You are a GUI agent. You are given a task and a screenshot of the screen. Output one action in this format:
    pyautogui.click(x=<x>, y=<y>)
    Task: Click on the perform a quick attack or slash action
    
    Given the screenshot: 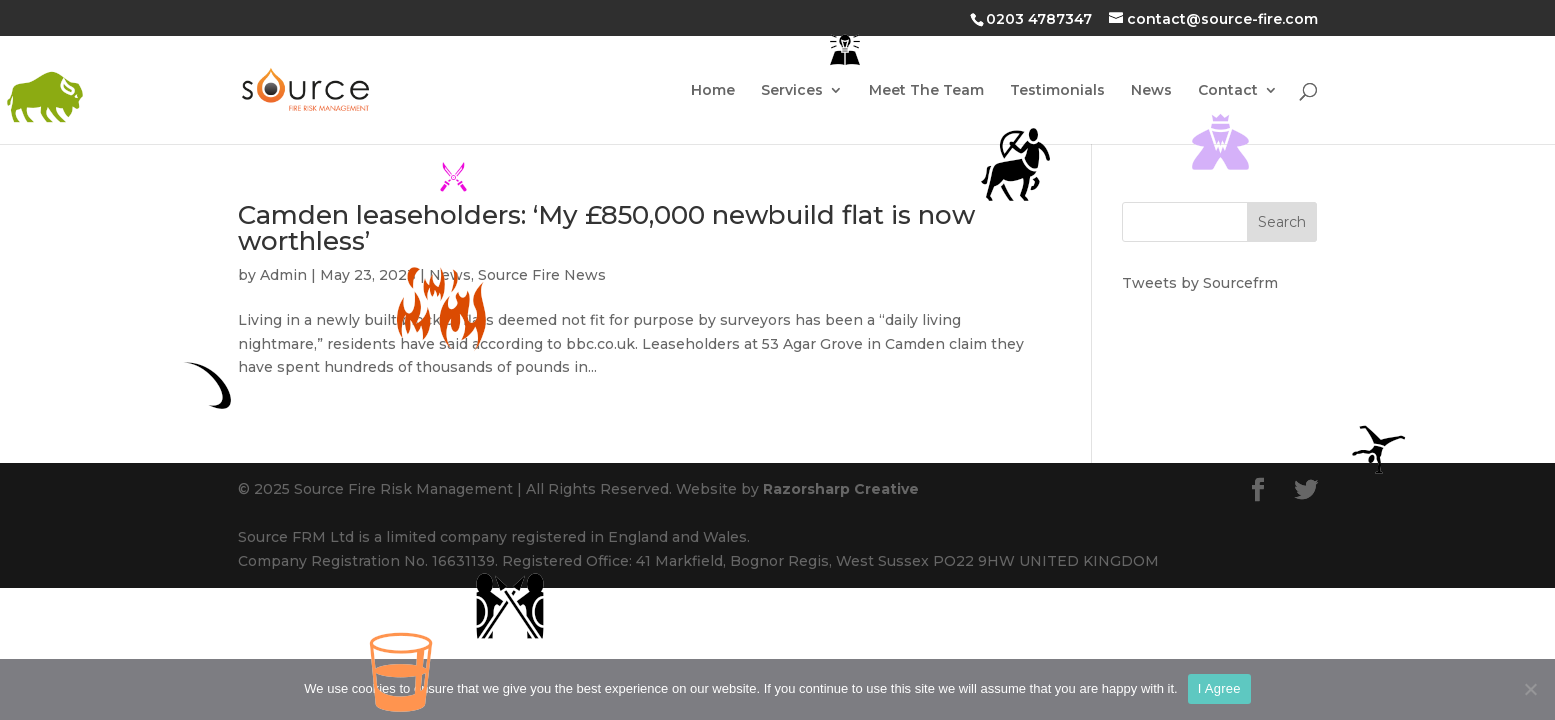 What is the action you would take?
    pyautogui.click(x=207, y=386)
    